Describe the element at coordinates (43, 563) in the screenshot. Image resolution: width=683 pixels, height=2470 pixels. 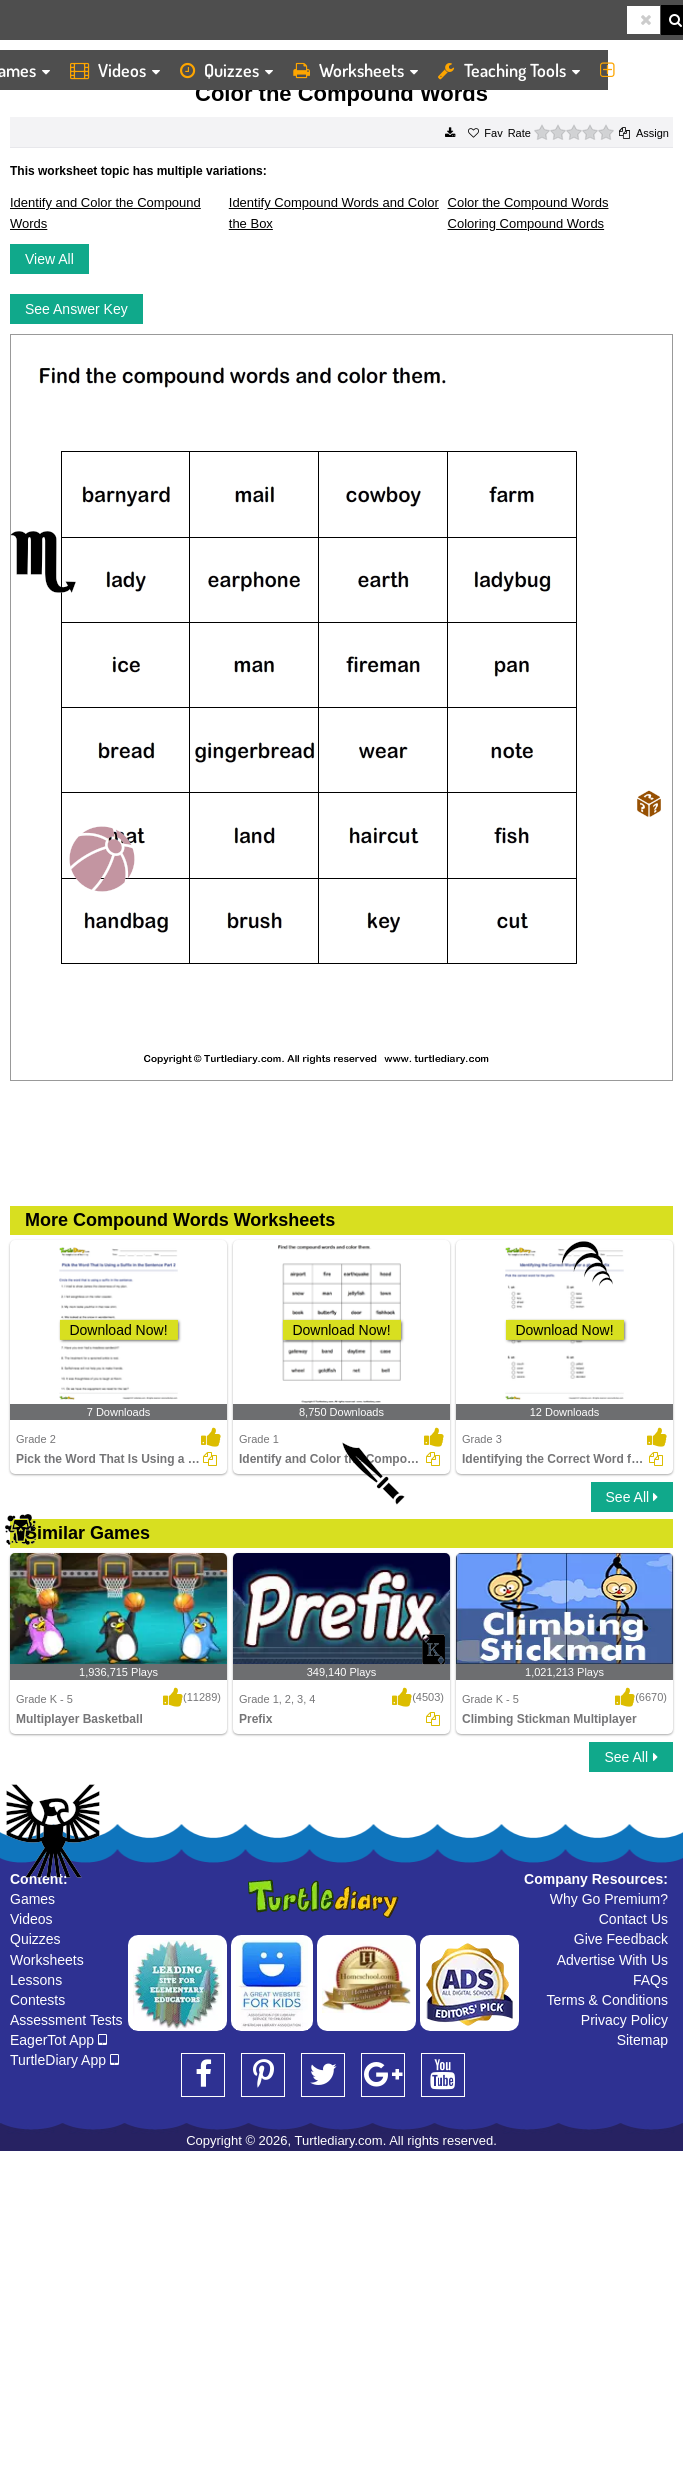
I see `view scorpio zodiac sign` at that location.